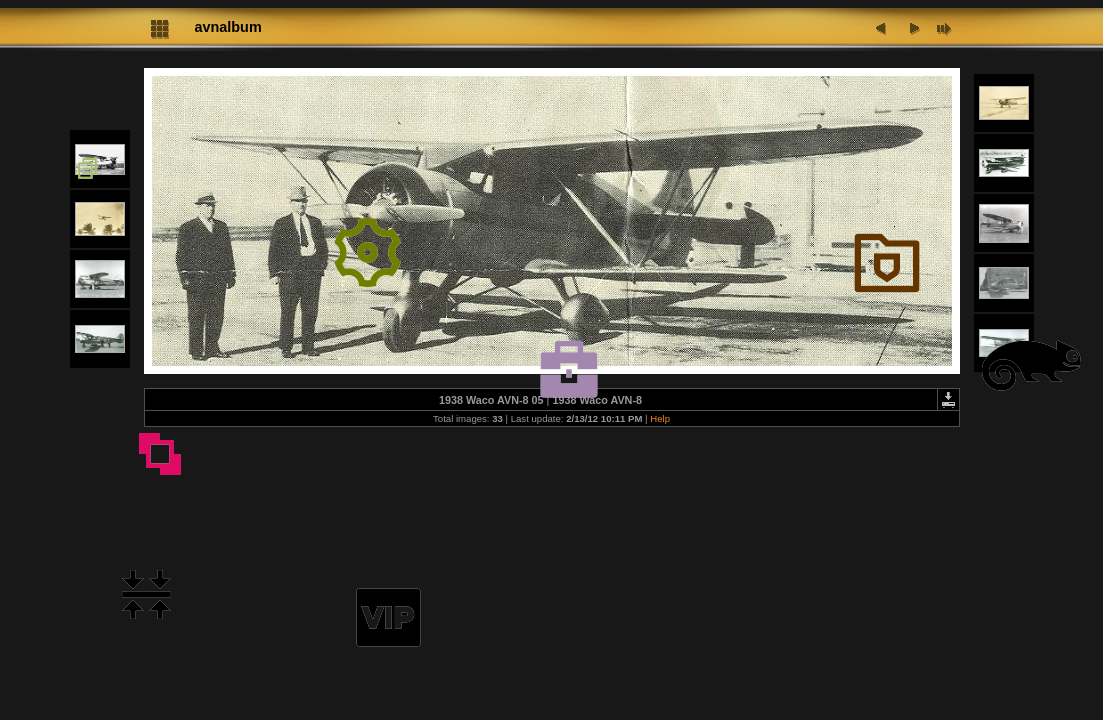  I want to click on bring selected layer to front, so click(160, 454).